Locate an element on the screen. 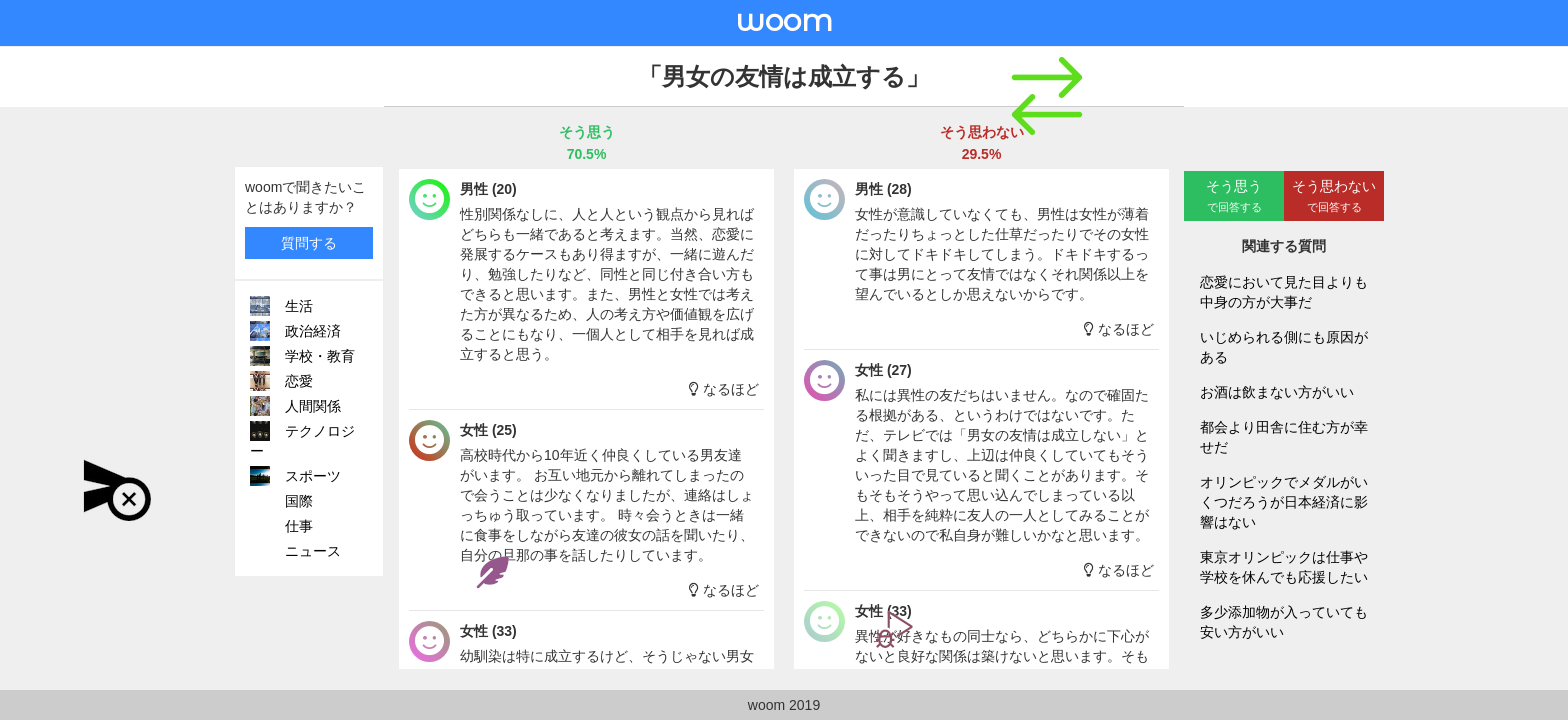 This screenshot has width=1568, height=720. cancel a scheduled message is located at coordinates (116, 486).